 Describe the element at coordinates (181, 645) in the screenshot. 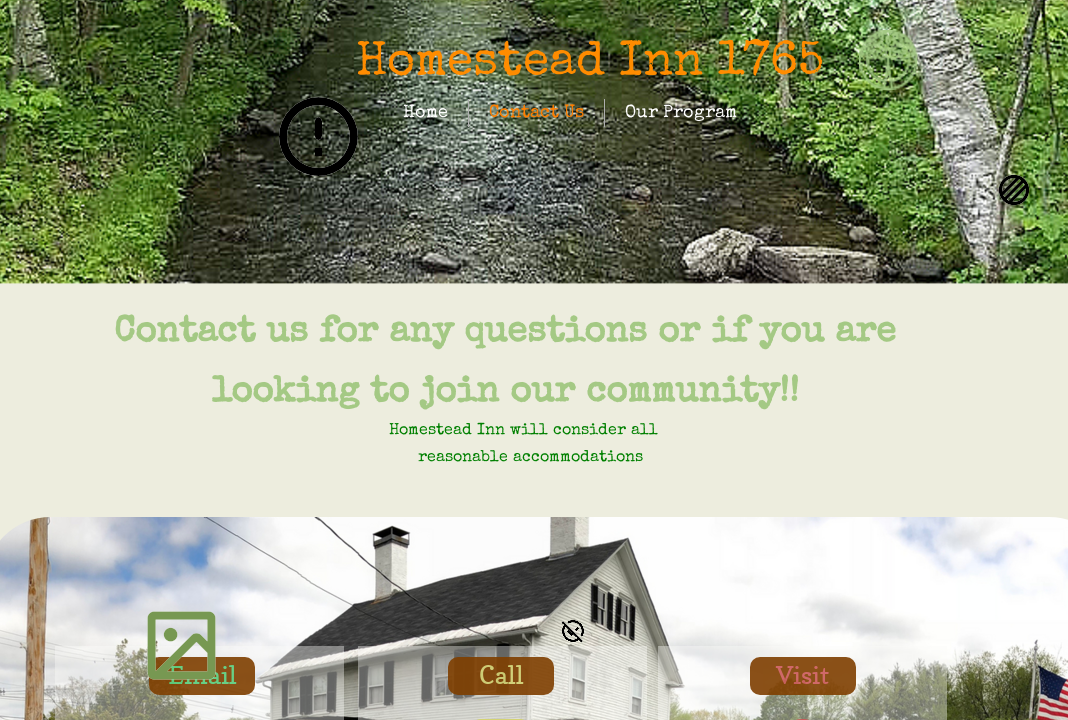

I see `view or browse images` at that location.